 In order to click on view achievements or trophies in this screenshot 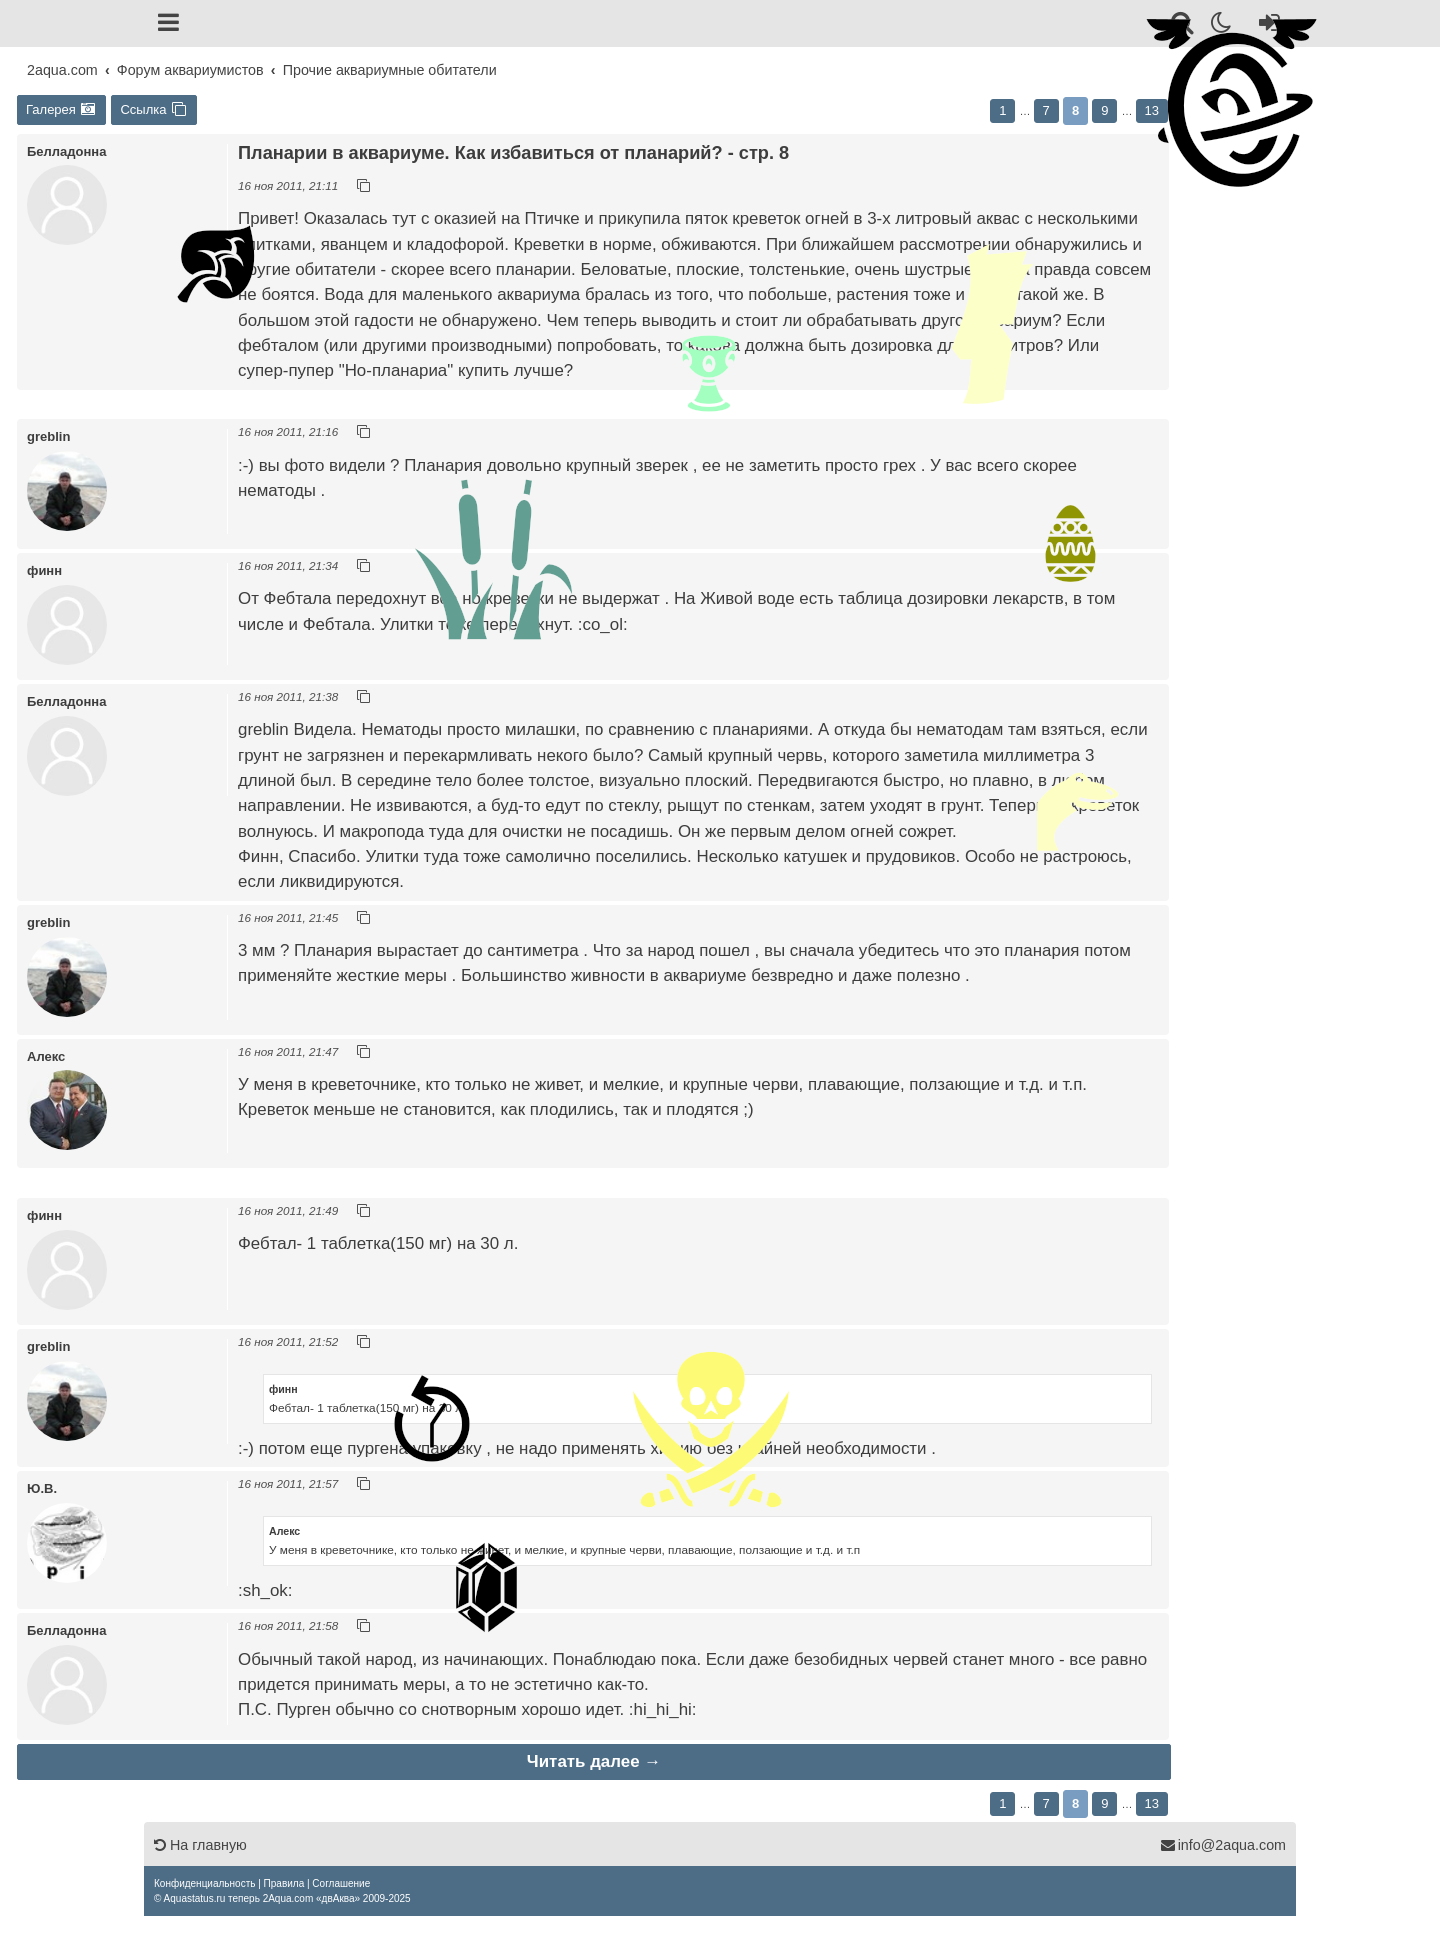, I will do `click(708, 374)`.